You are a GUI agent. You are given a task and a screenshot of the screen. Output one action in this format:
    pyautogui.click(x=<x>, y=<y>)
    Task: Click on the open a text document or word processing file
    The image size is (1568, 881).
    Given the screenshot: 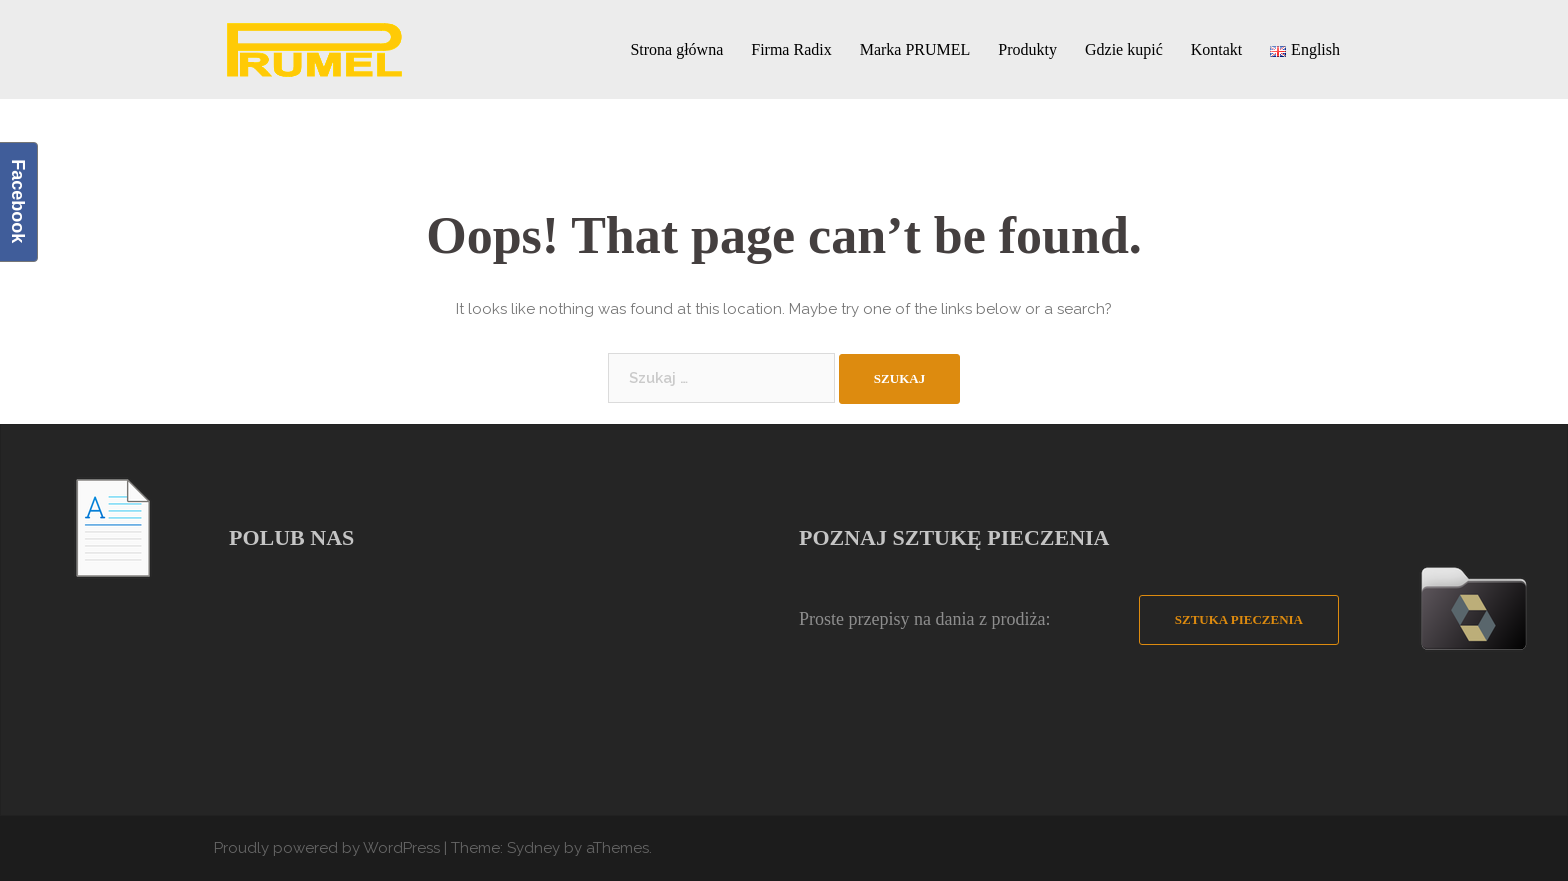 What is the action you would take?
    pyautogui.click(x=113, y=528)
    